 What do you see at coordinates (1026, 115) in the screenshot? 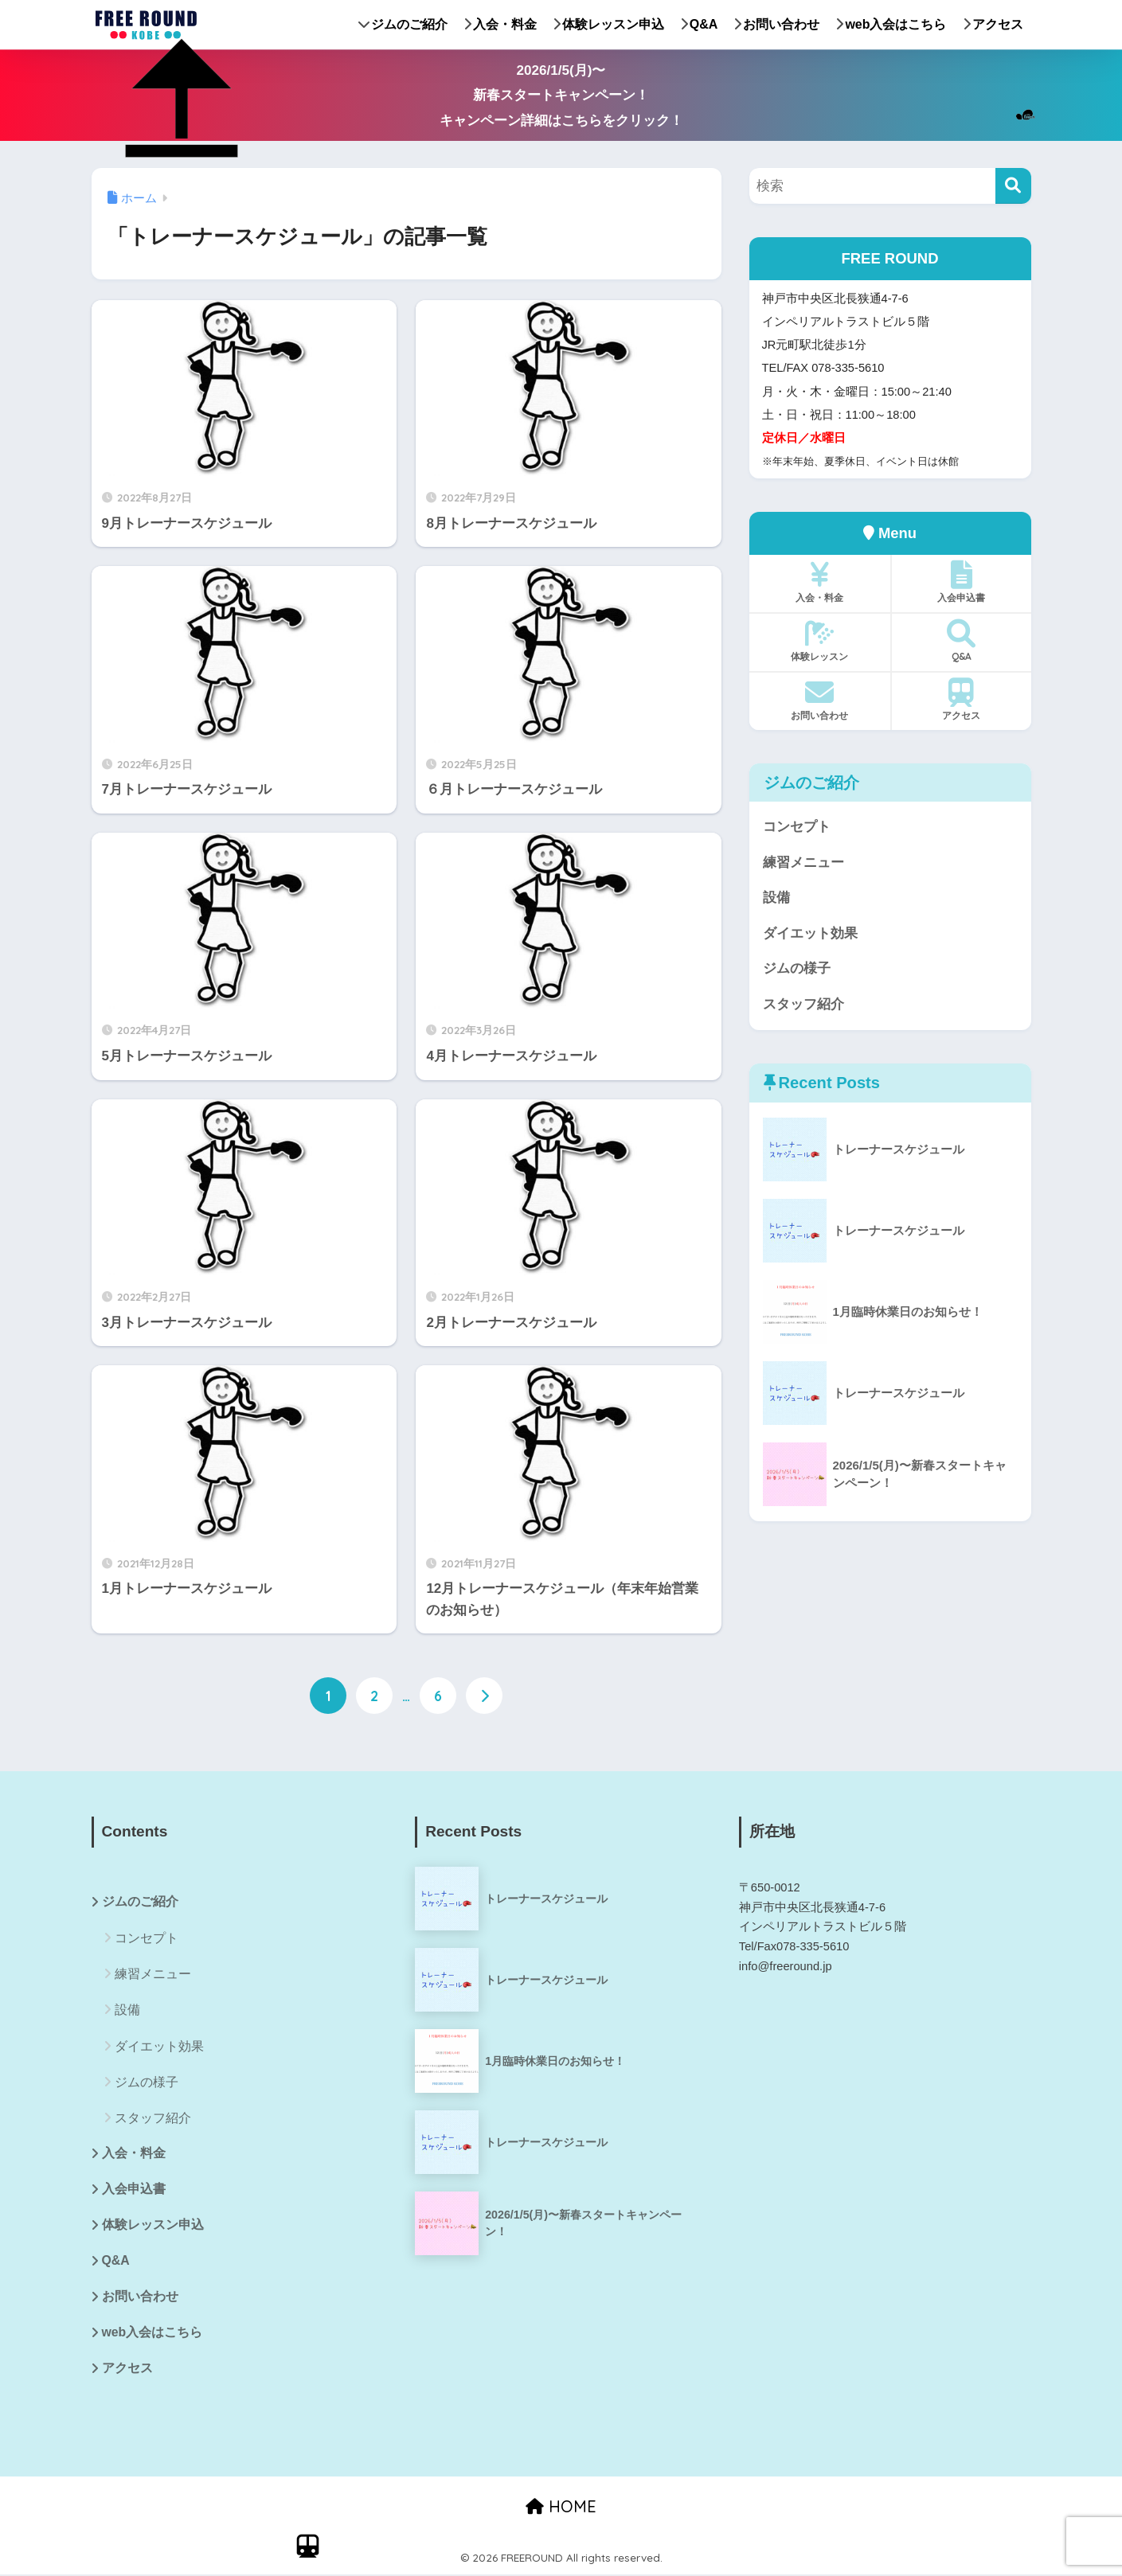
I see `scikit-learn machine learning library logo` at bounding box center [1026, 115].